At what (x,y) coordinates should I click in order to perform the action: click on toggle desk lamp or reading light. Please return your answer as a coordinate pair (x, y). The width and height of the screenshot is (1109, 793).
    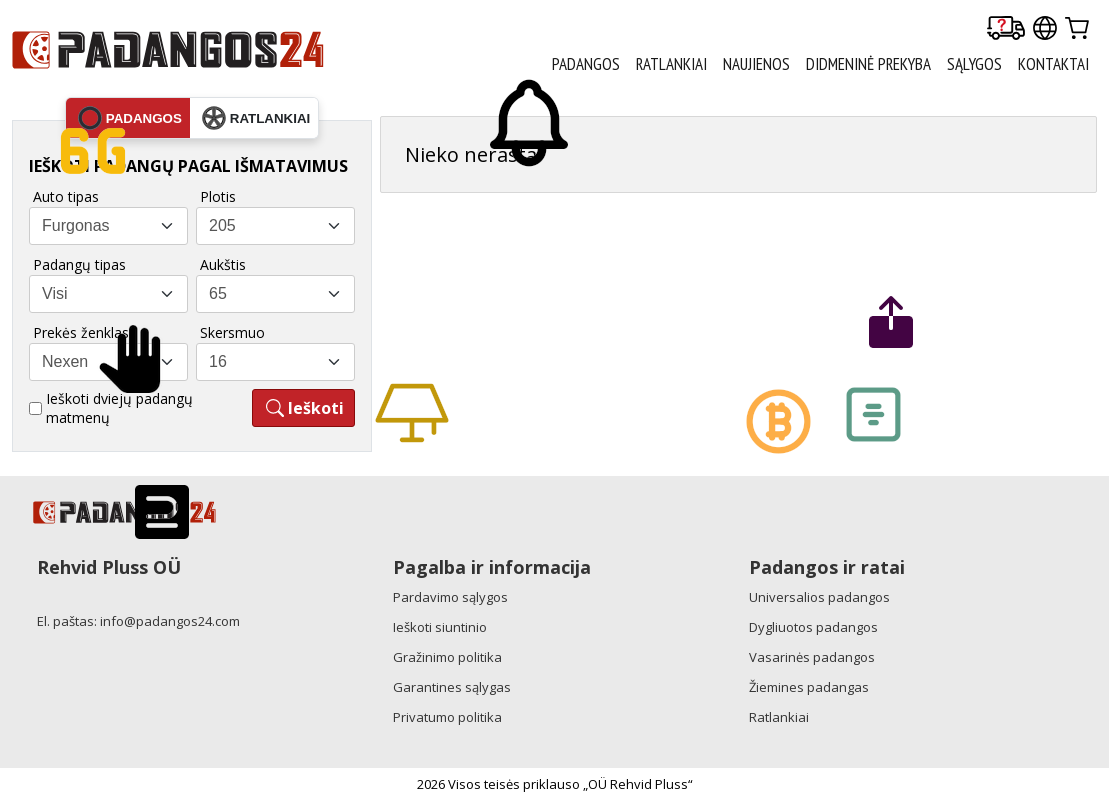
    Looking at the image, I should click on (412, 413).